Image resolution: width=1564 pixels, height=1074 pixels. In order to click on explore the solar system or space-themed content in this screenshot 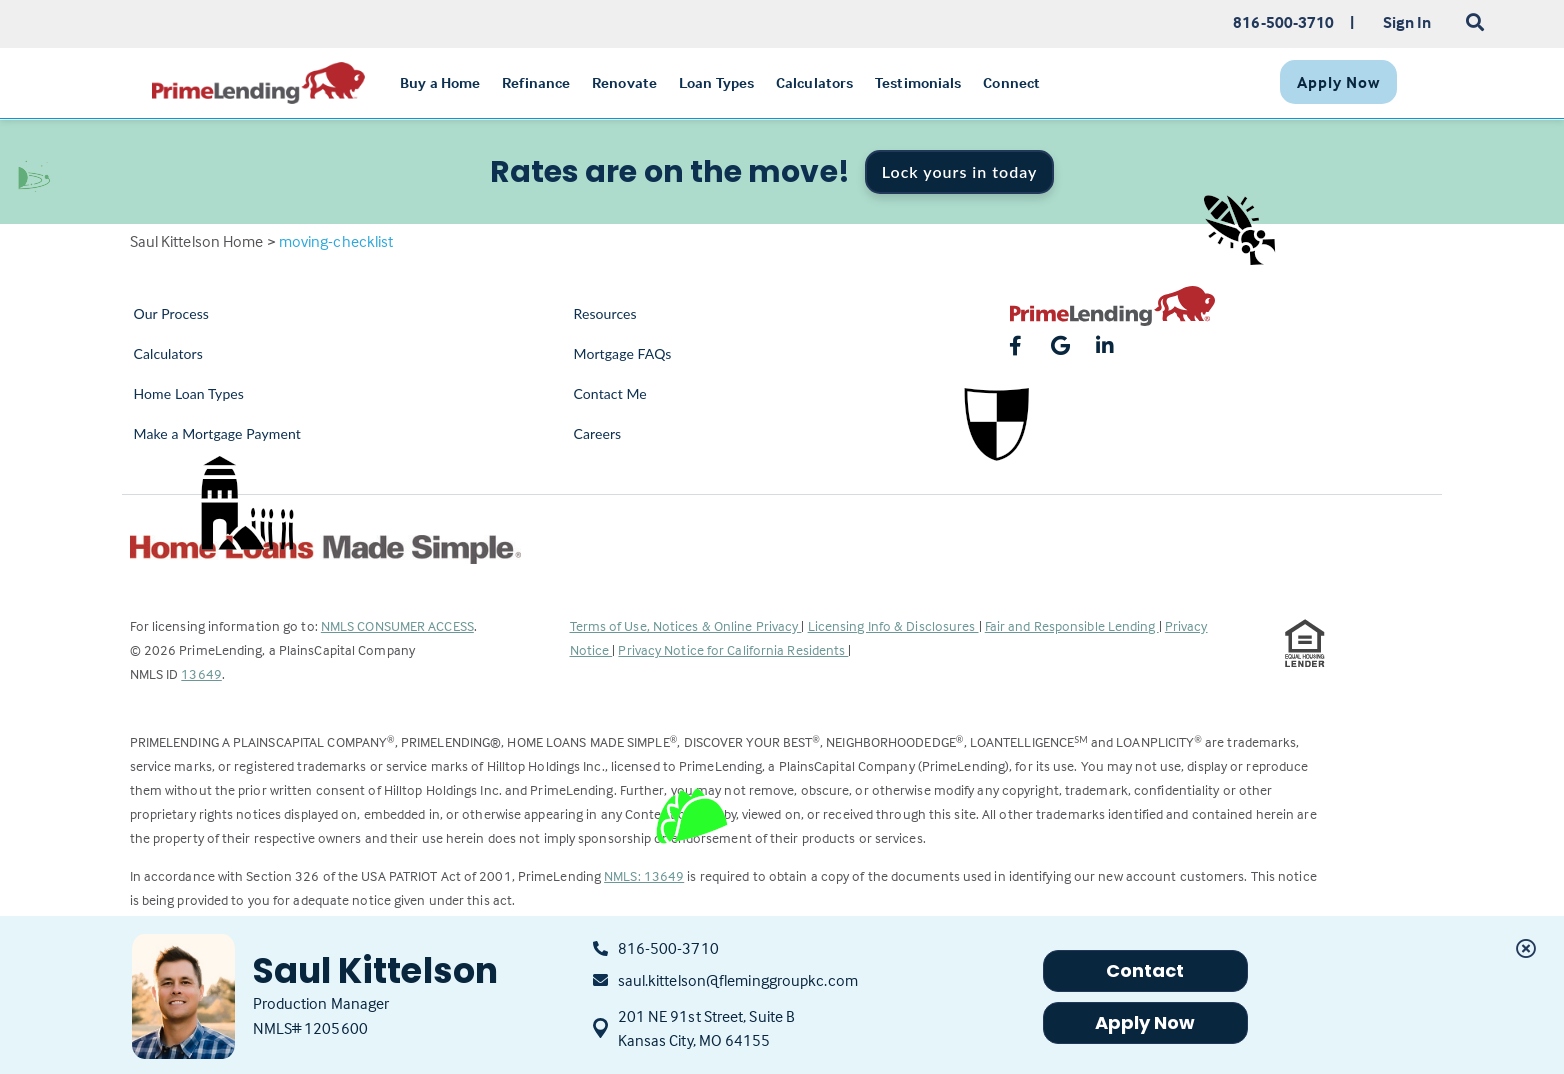, I will do `click(35, 177)`.